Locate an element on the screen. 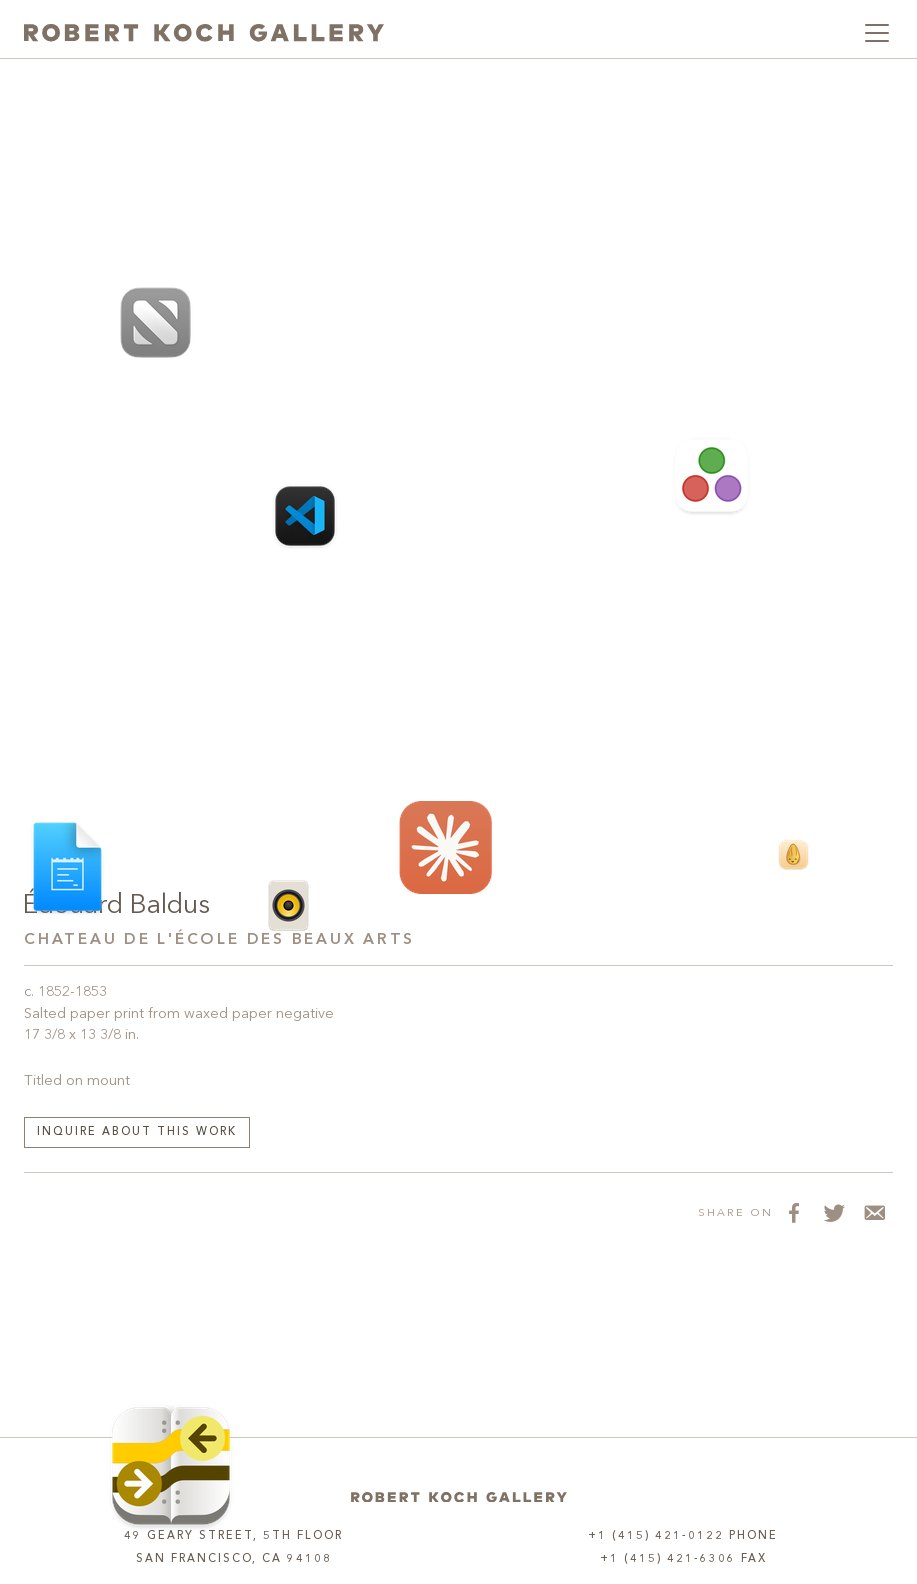 This screenshot has width=917, height=1584. open the julia programming language app is located at coordinates (711, 475).